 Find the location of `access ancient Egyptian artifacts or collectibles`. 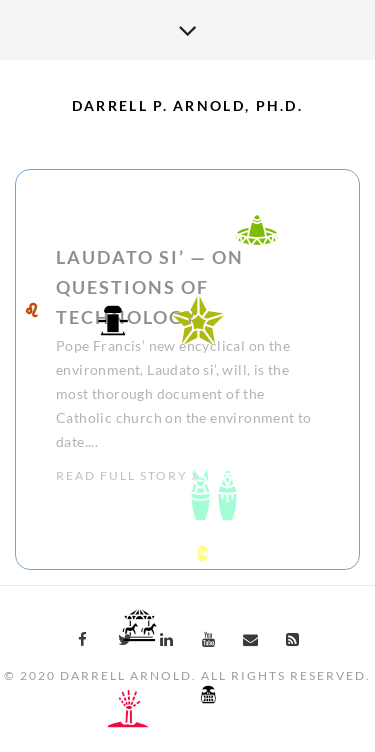

access ancient Egyptian artifacts or collectibles is located at coordinates (214, 495).